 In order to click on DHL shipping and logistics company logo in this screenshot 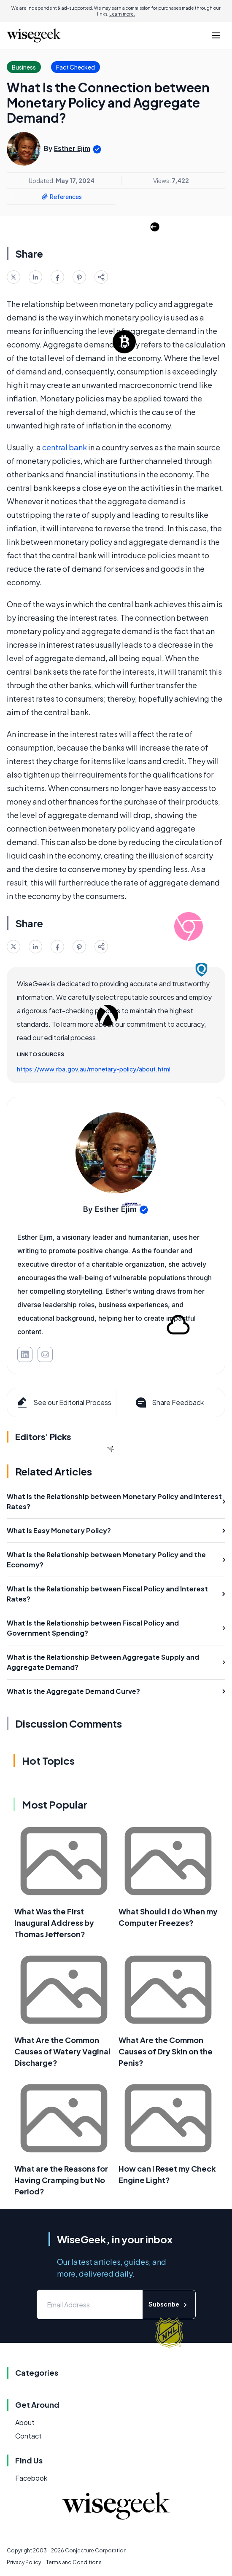, I will do `click(131, 1204)`.